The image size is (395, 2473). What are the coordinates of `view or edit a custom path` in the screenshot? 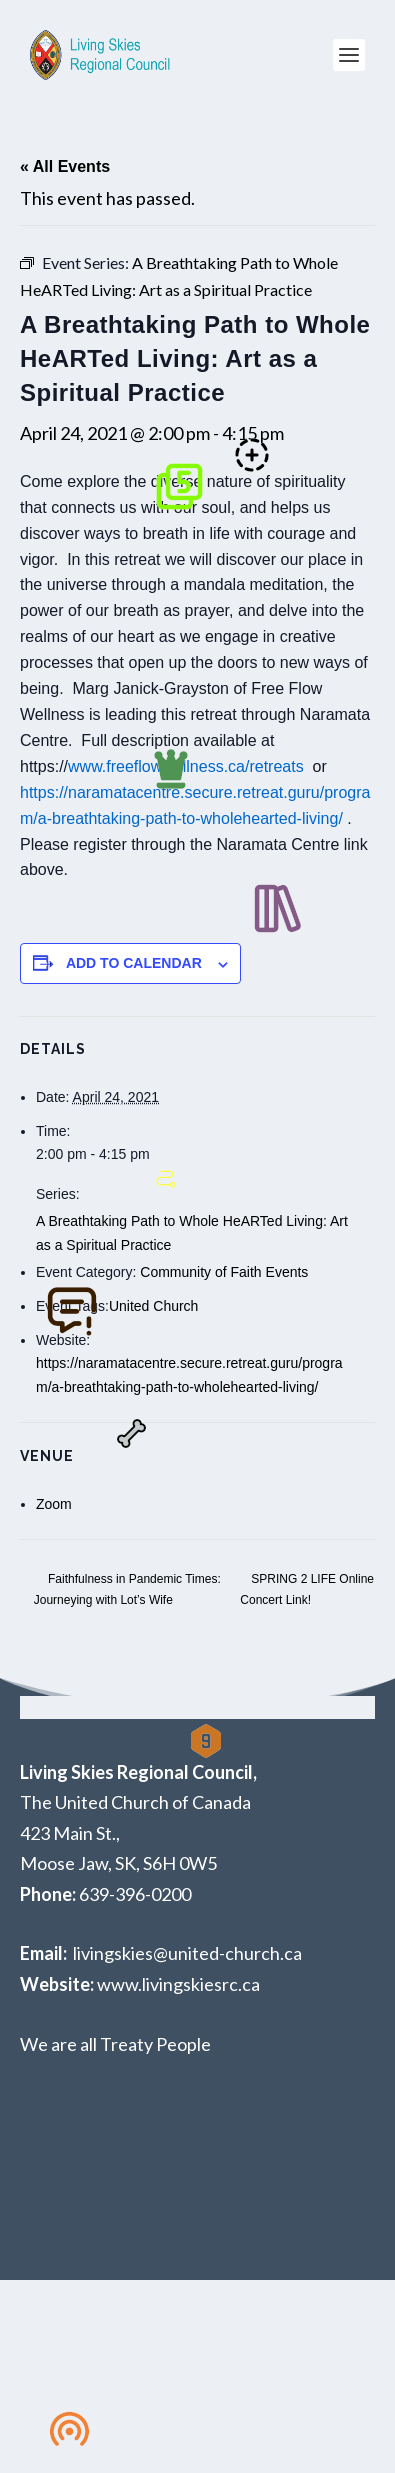 It's located at (166, 1178).